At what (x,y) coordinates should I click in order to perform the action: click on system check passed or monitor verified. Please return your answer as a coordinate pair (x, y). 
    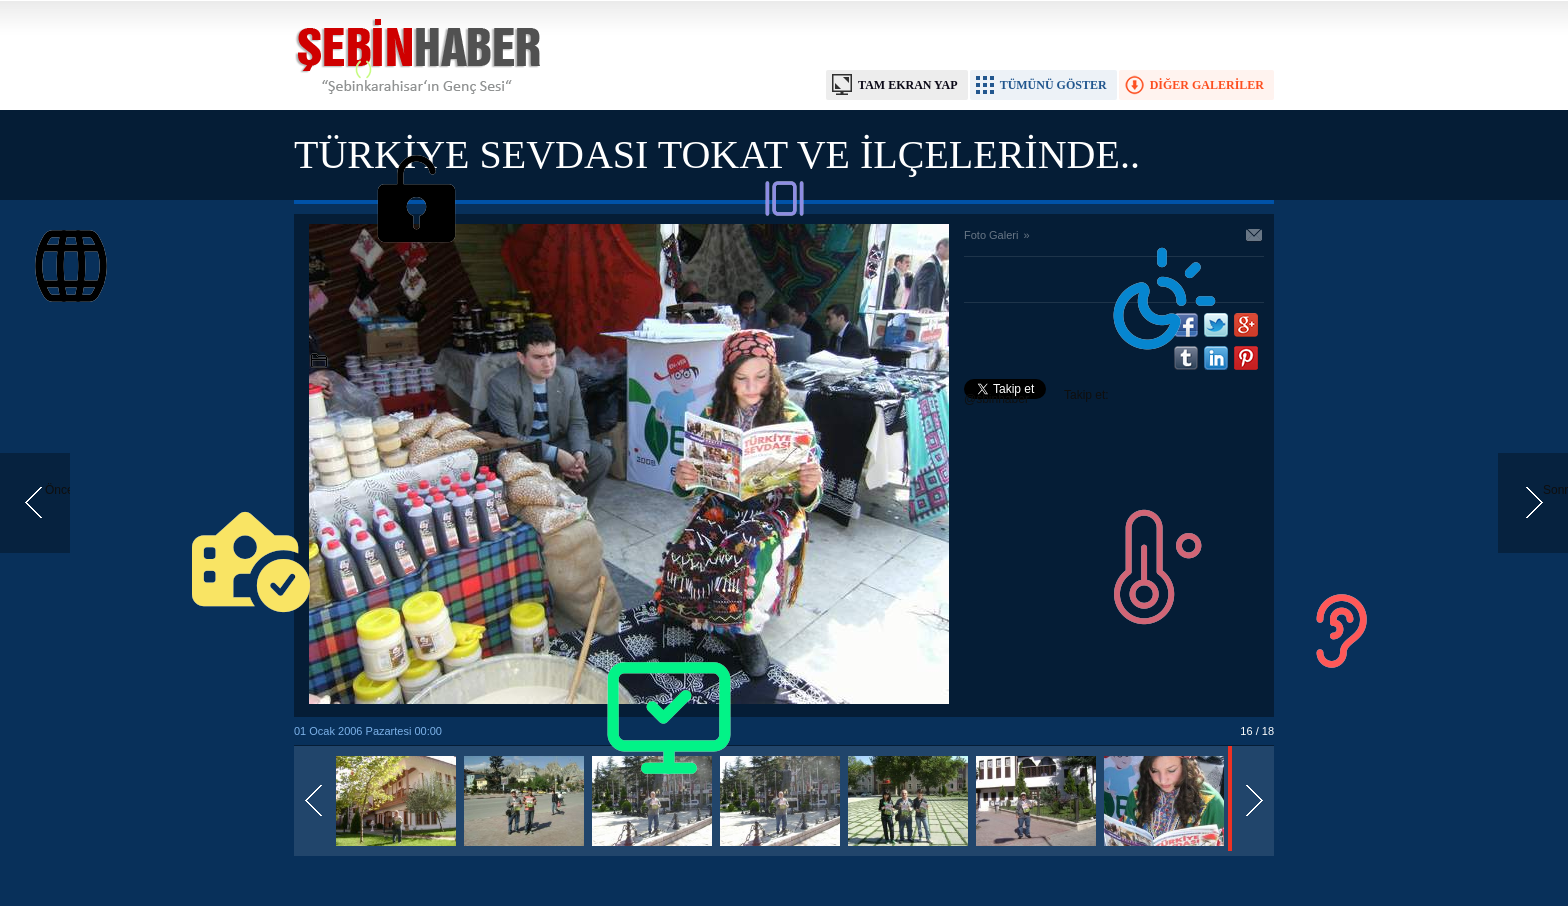
    Looking at the image, I should click on (669, 718).